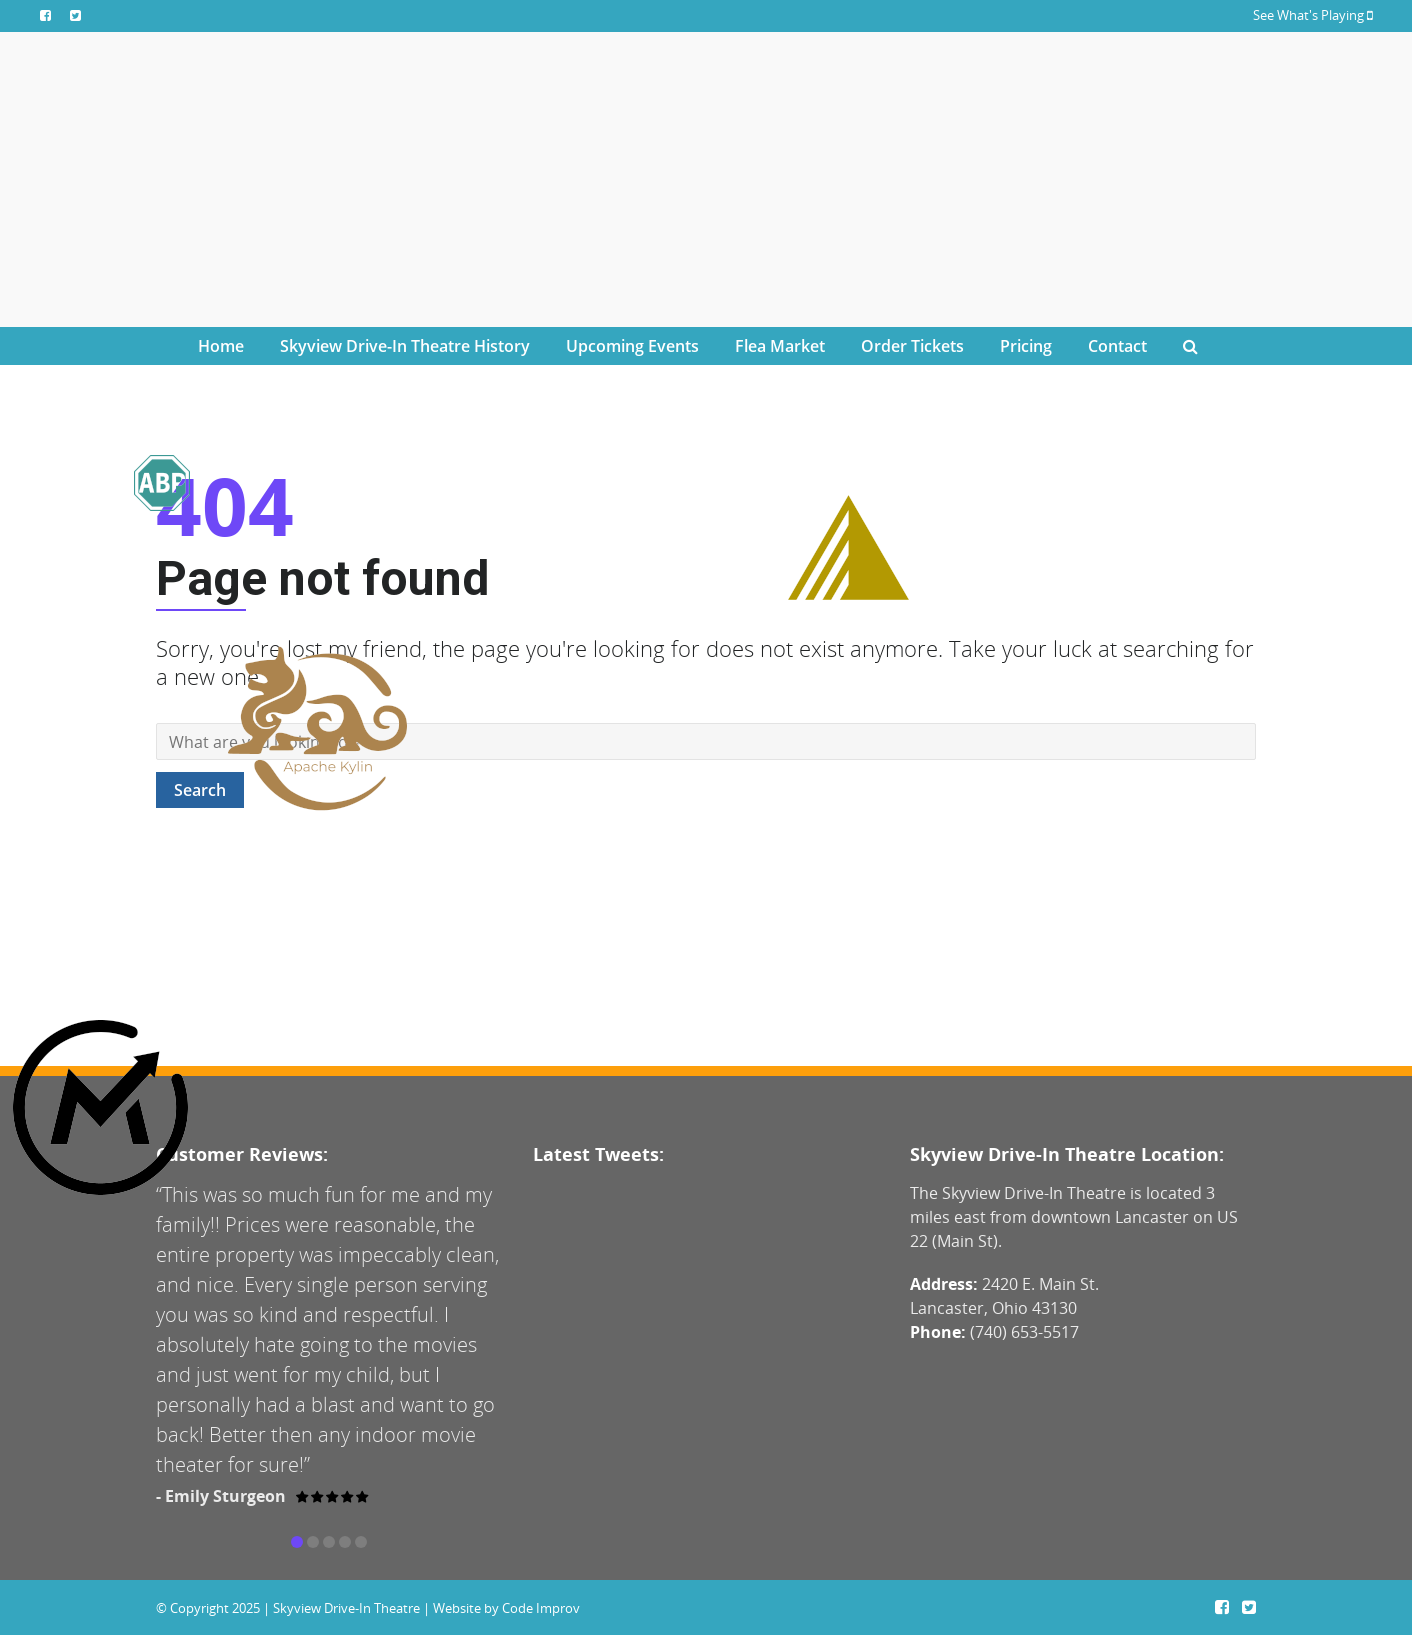 Image resolution: width=1412 pixels, height=1635 pixels. Describe the element at coordinates (162, 483) in the screenshot. I see `adblock plus browser extension logo` at that location.